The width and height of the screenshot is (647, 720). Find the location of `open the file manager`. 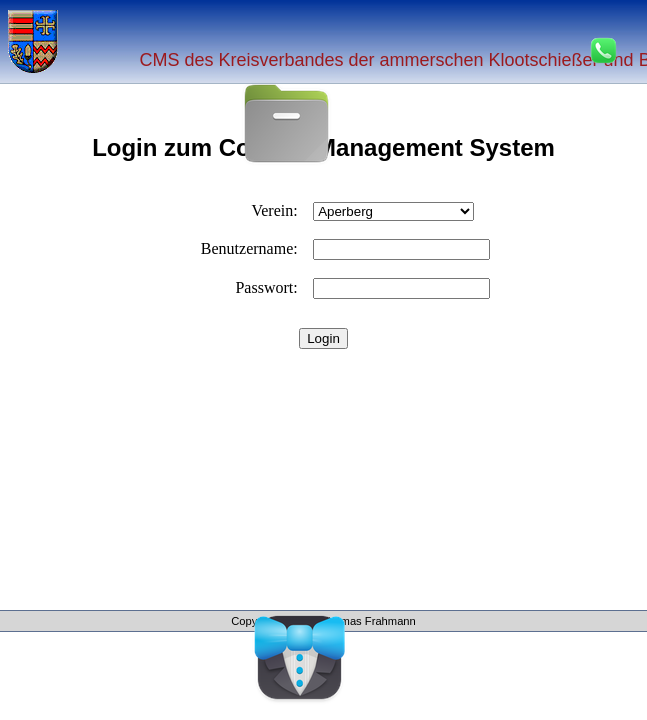

open the file manager is located at coordinates (286, 123).